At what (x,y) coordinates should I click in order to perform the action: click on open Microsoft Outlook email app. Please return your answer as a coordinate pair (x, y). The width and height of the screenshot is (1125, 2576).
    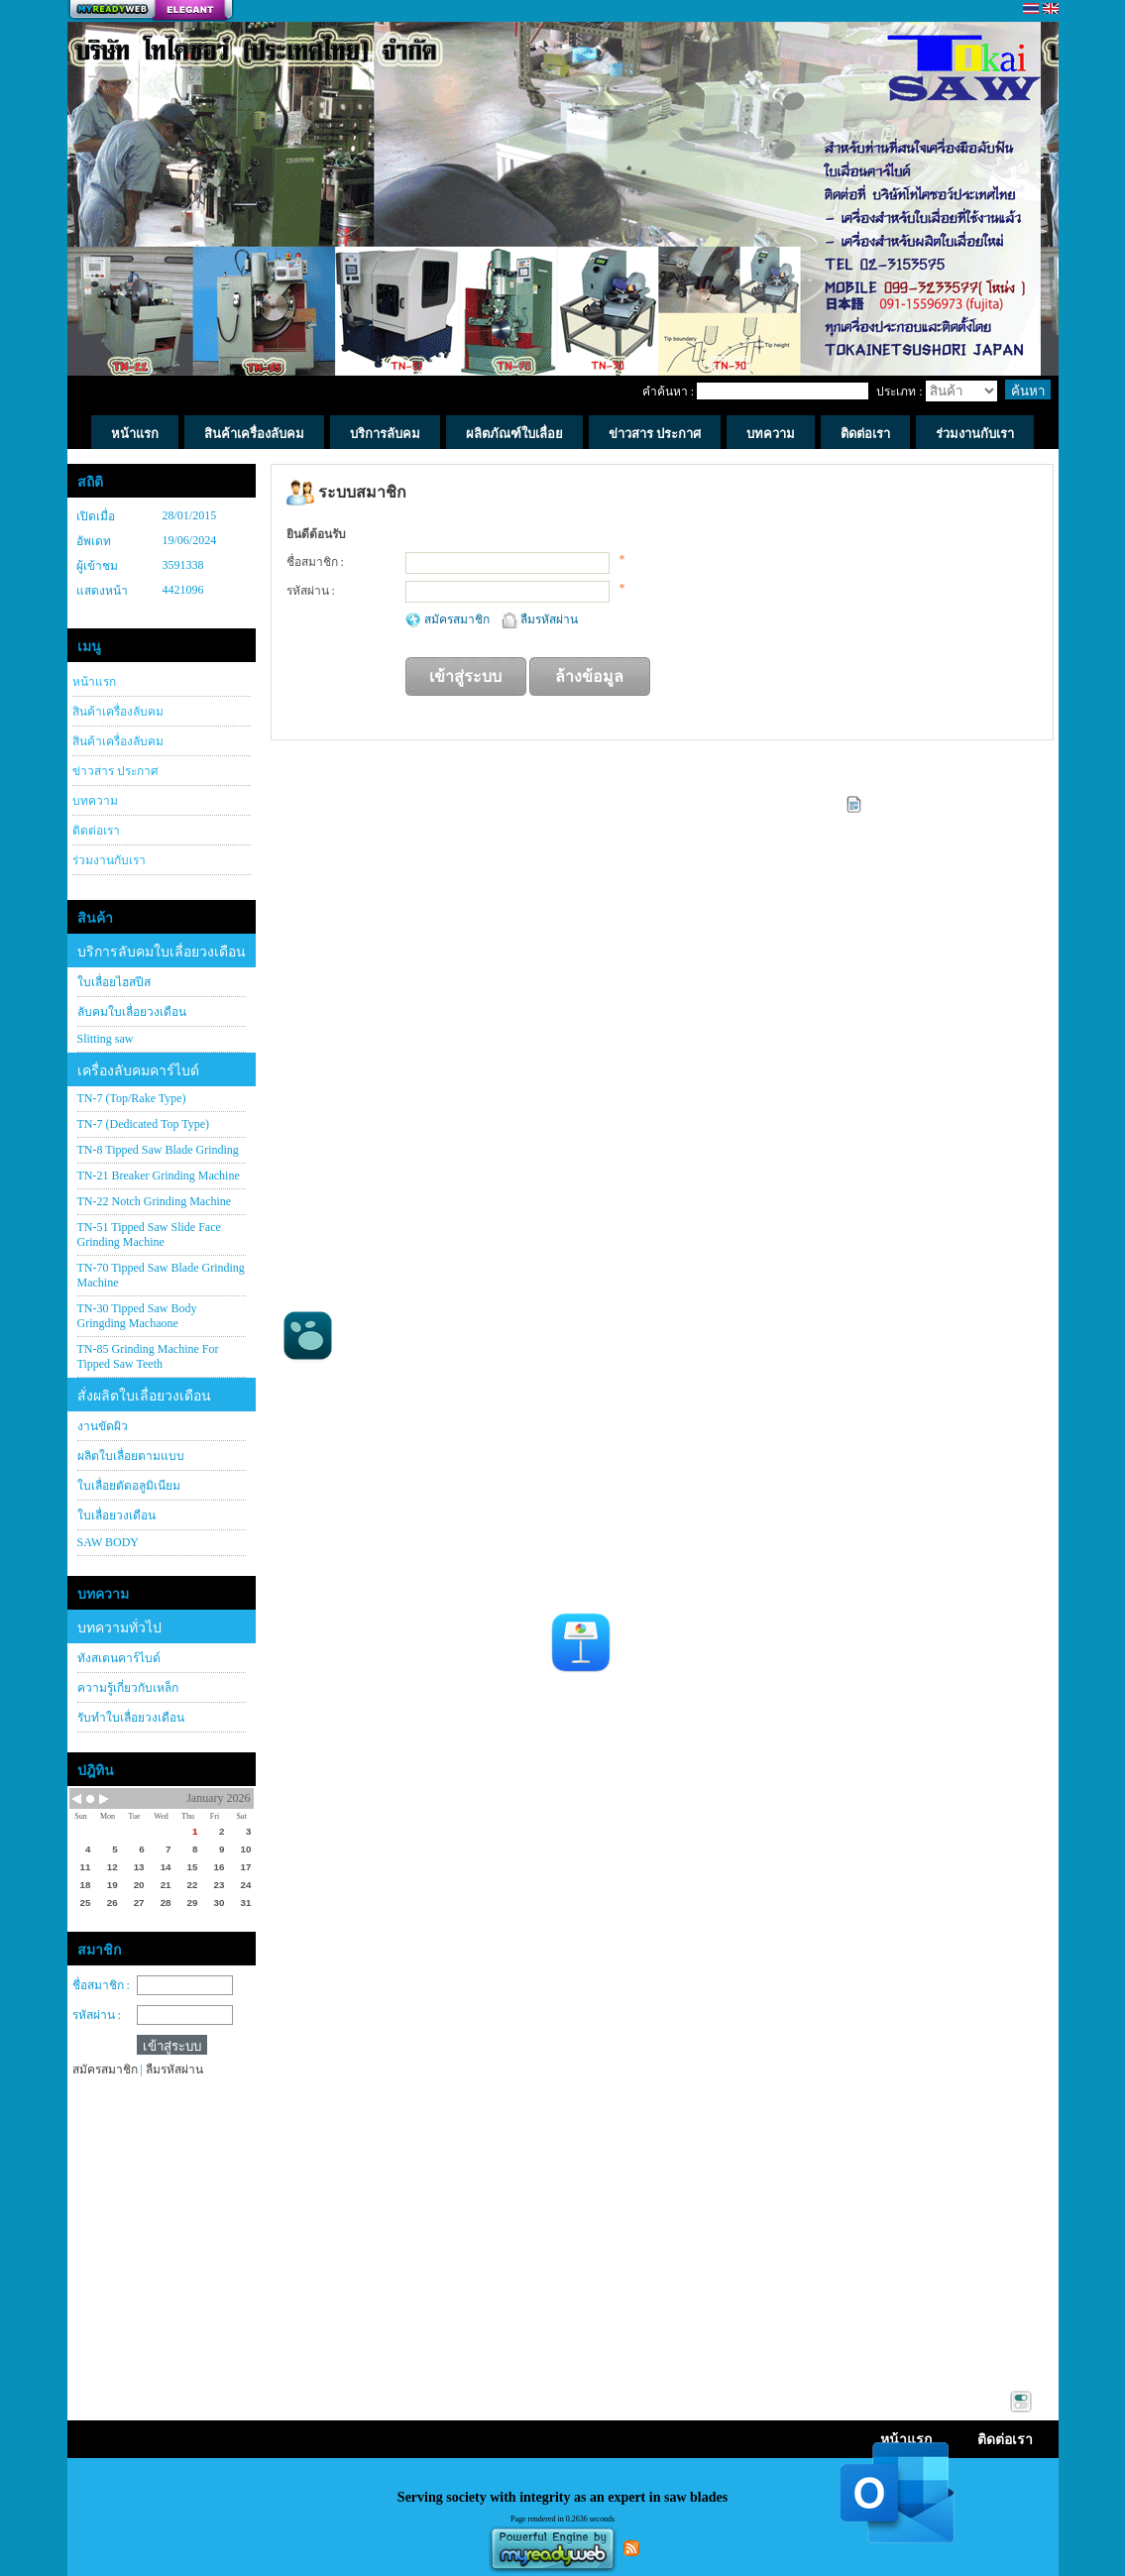
    Looking at the image, I should click on (898, 2493).